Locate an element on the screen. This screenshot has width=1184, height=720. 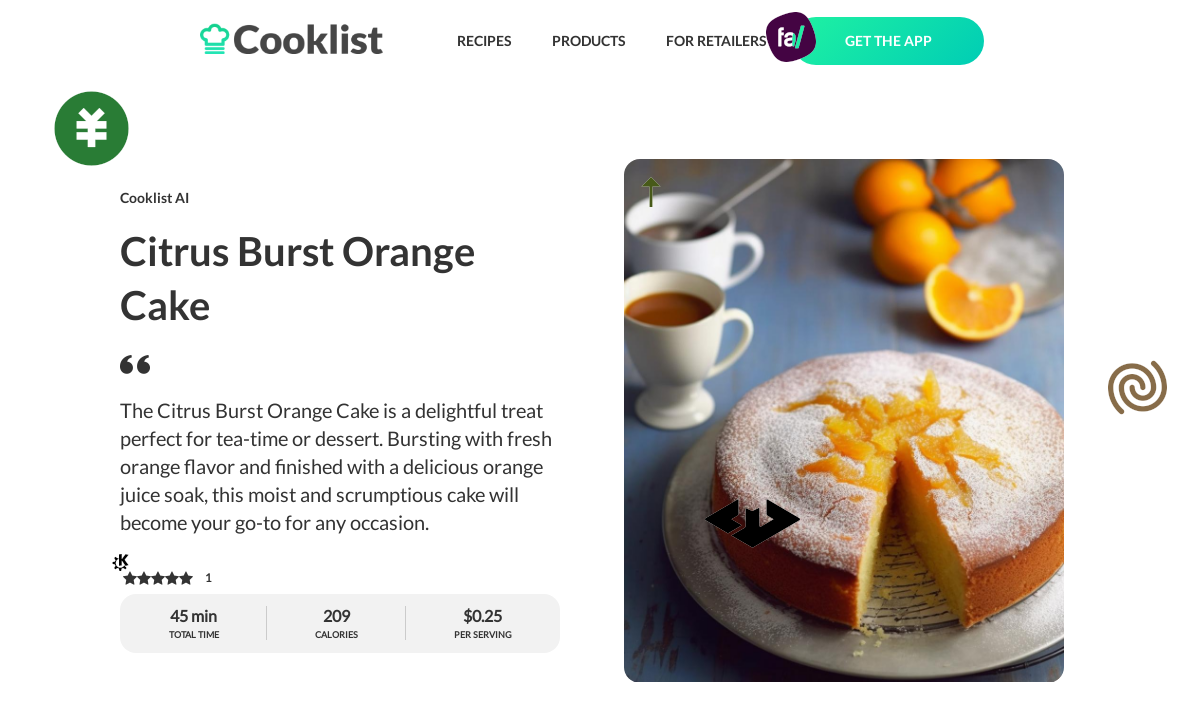
open fathom analytics dashboard is located at coordinates (791, 37).